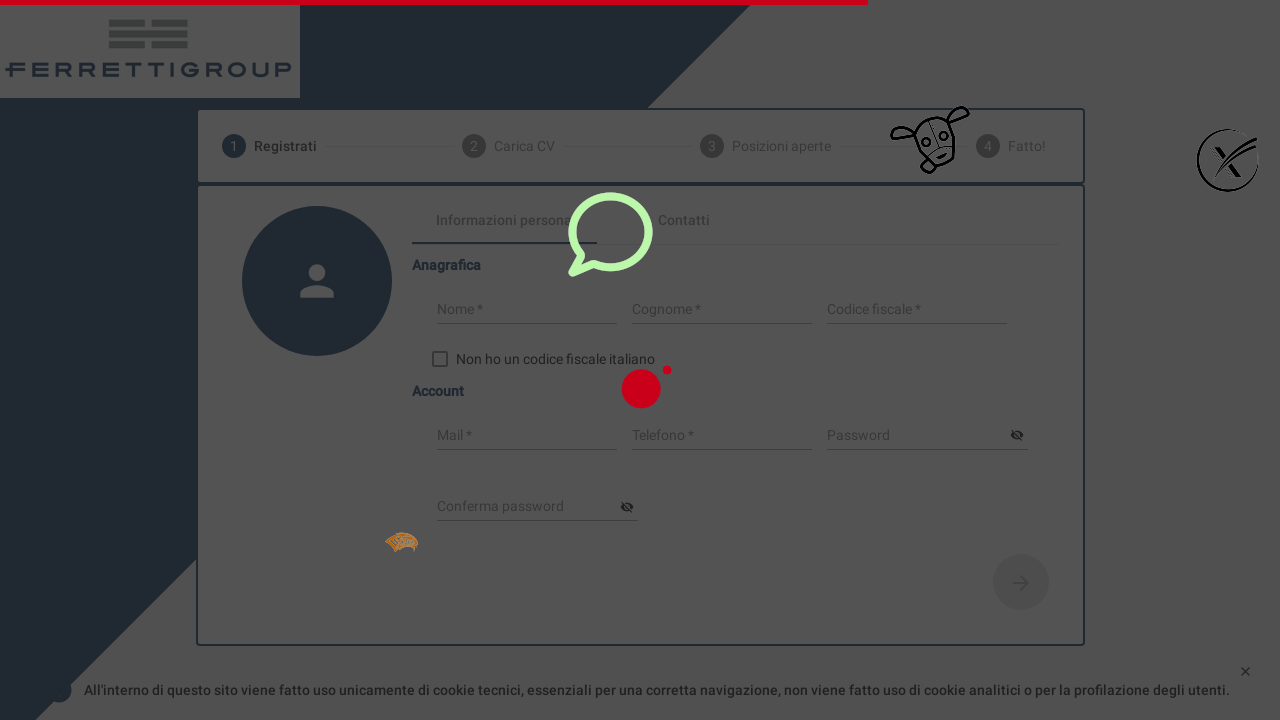 The height and width of the screenshot is (720, 1280). Describe the element at coordinates (930, 140) in the screenshot. I see `visit tindie marketplace` at that location.